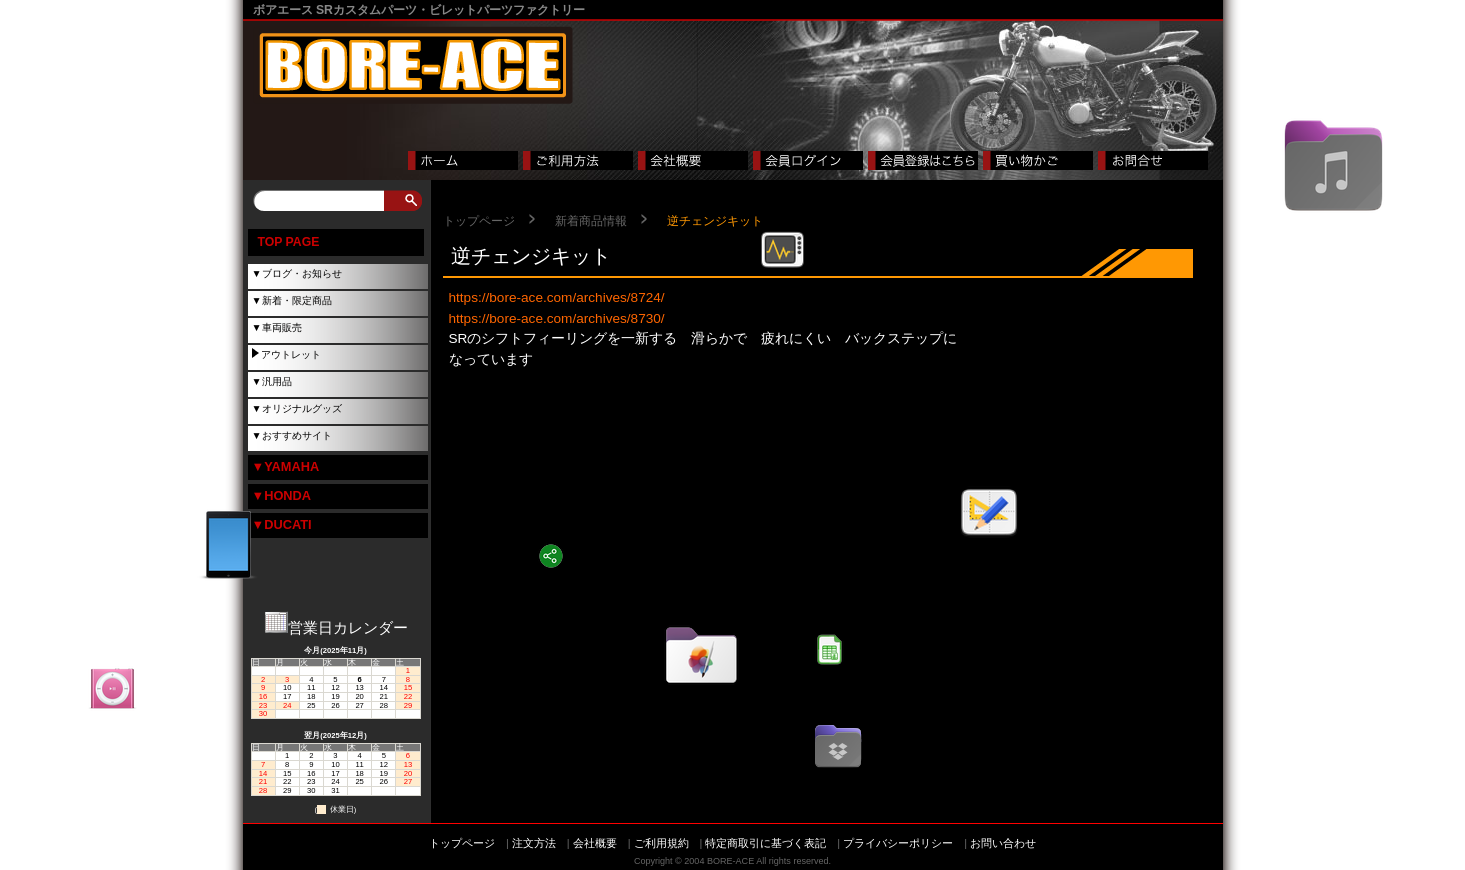 The width and height of the screenshot is (1465, 870). What do you see at coordinates (838, 746) in the screenshot?
I see `open your dropbox synced folder` at bounding box center [838, 746].